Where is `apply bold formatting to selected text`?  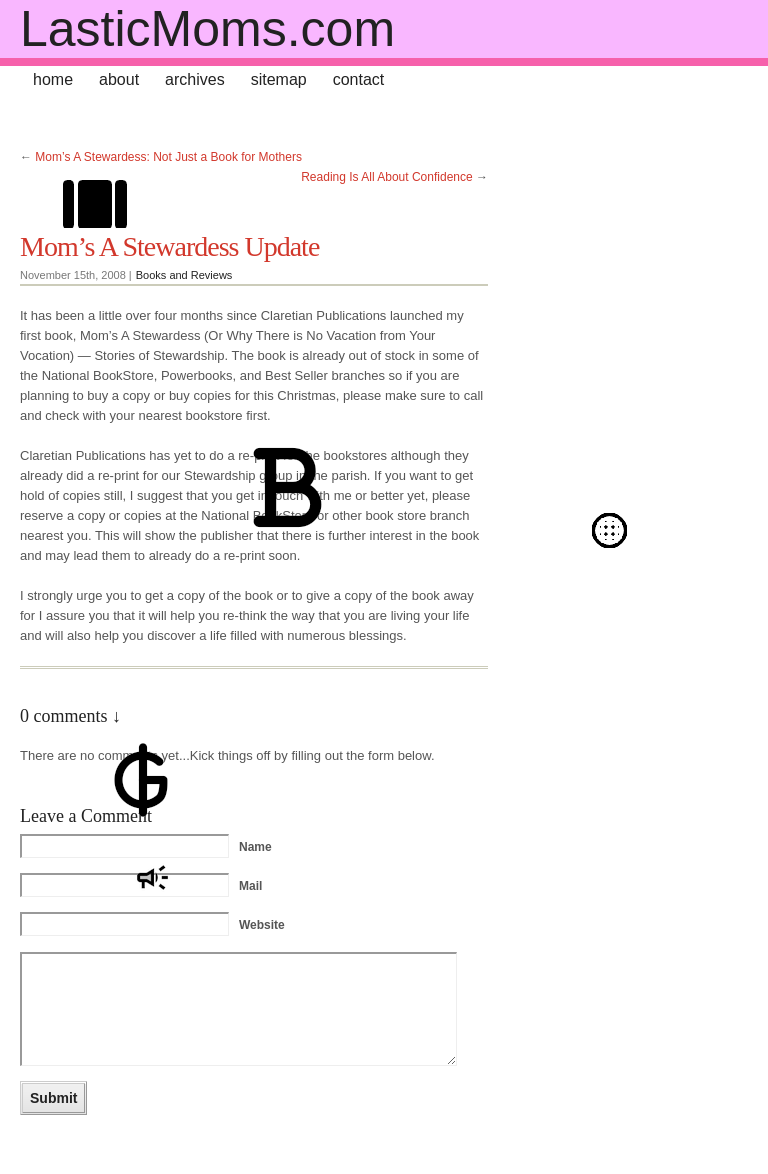
apply bold formatting to selected text is located at coordinates (287, 487).